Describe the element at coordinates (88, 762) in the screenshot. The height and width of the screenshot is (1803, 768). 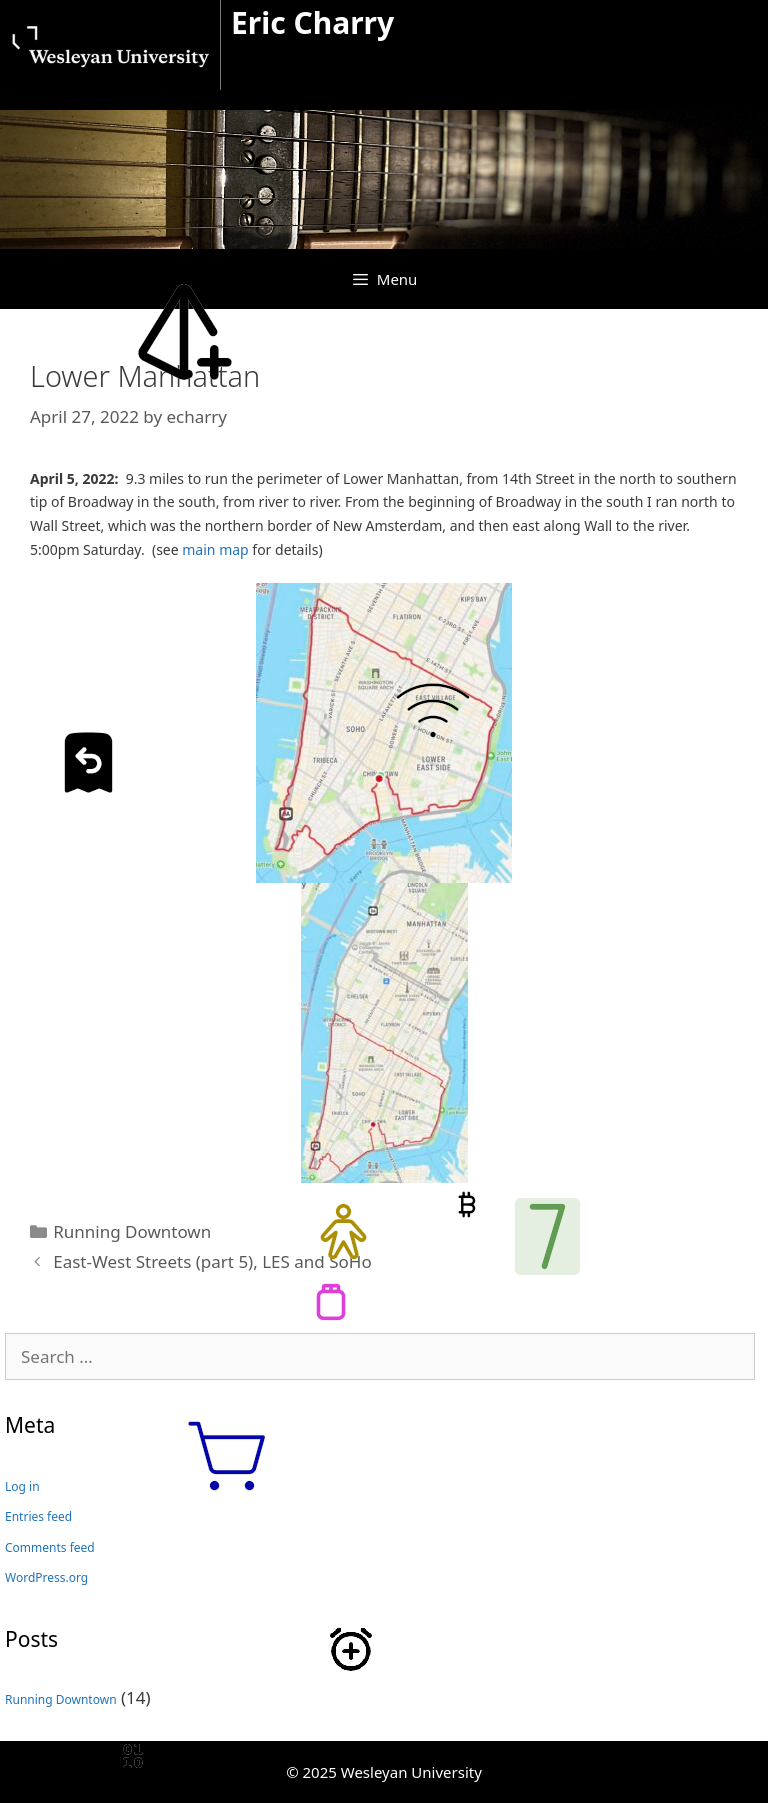
I see `request a refund for a purchase` at that location.